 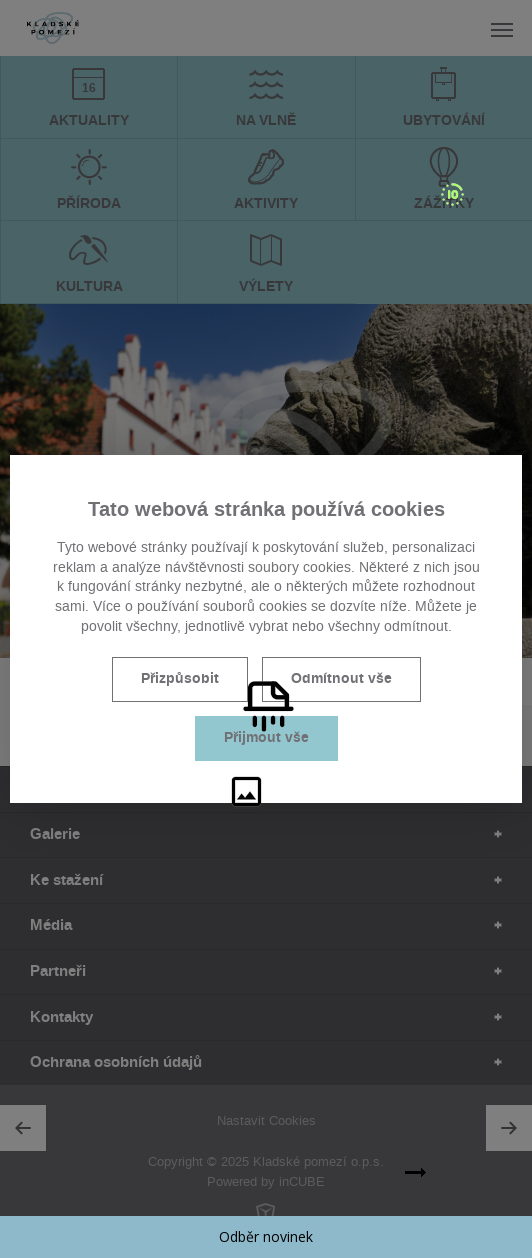 I want to click on proceed to the next step, so click(x=415, y=1172).